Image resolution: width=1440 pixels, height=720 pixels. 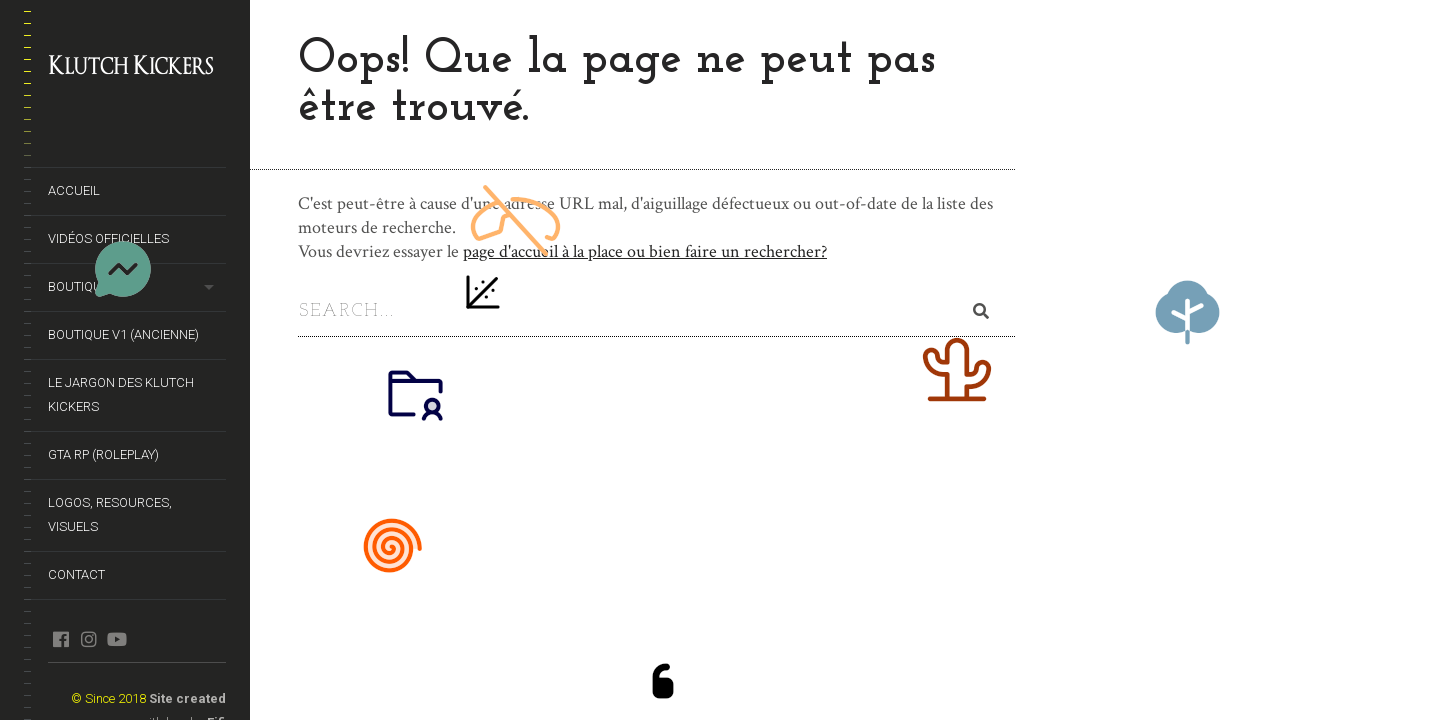 I want to click on end or decline a phone call, so click(x=515, y=220).